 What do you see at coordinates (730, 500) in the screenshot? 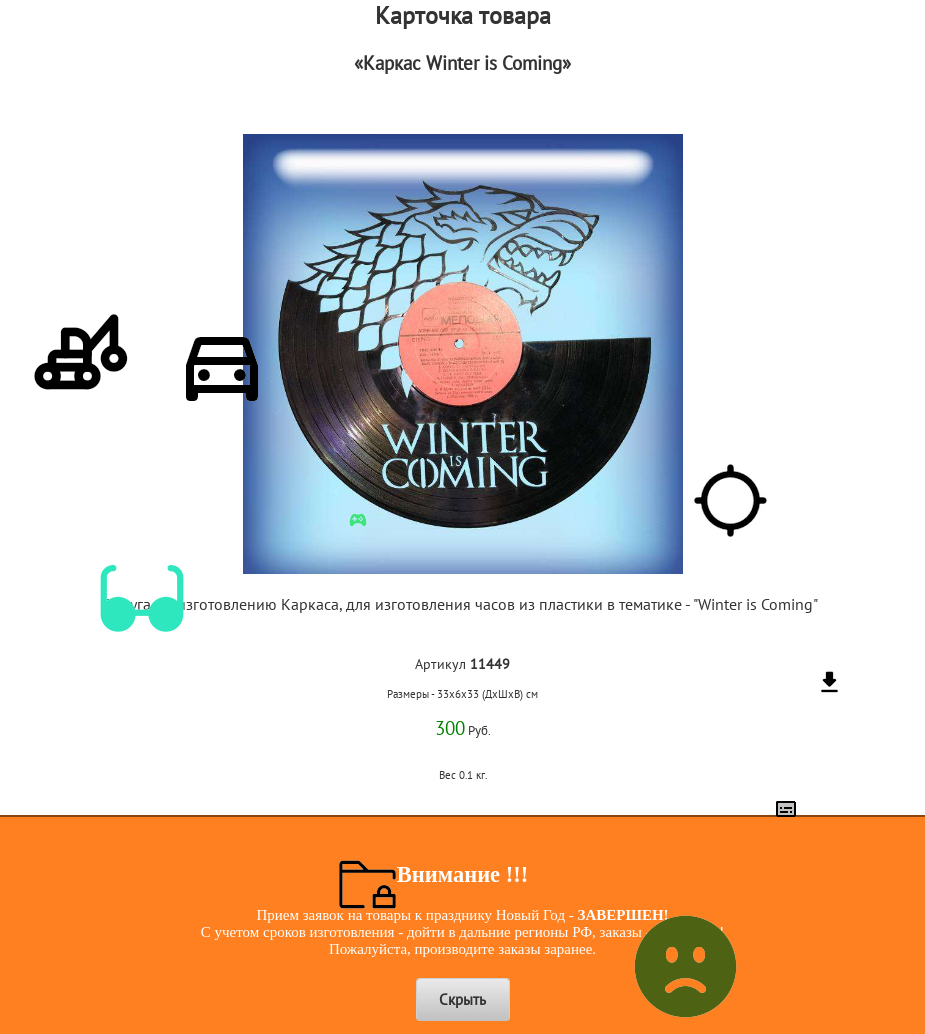
I see `GPS signal not yet acquired` at bounding box center [730, 500].